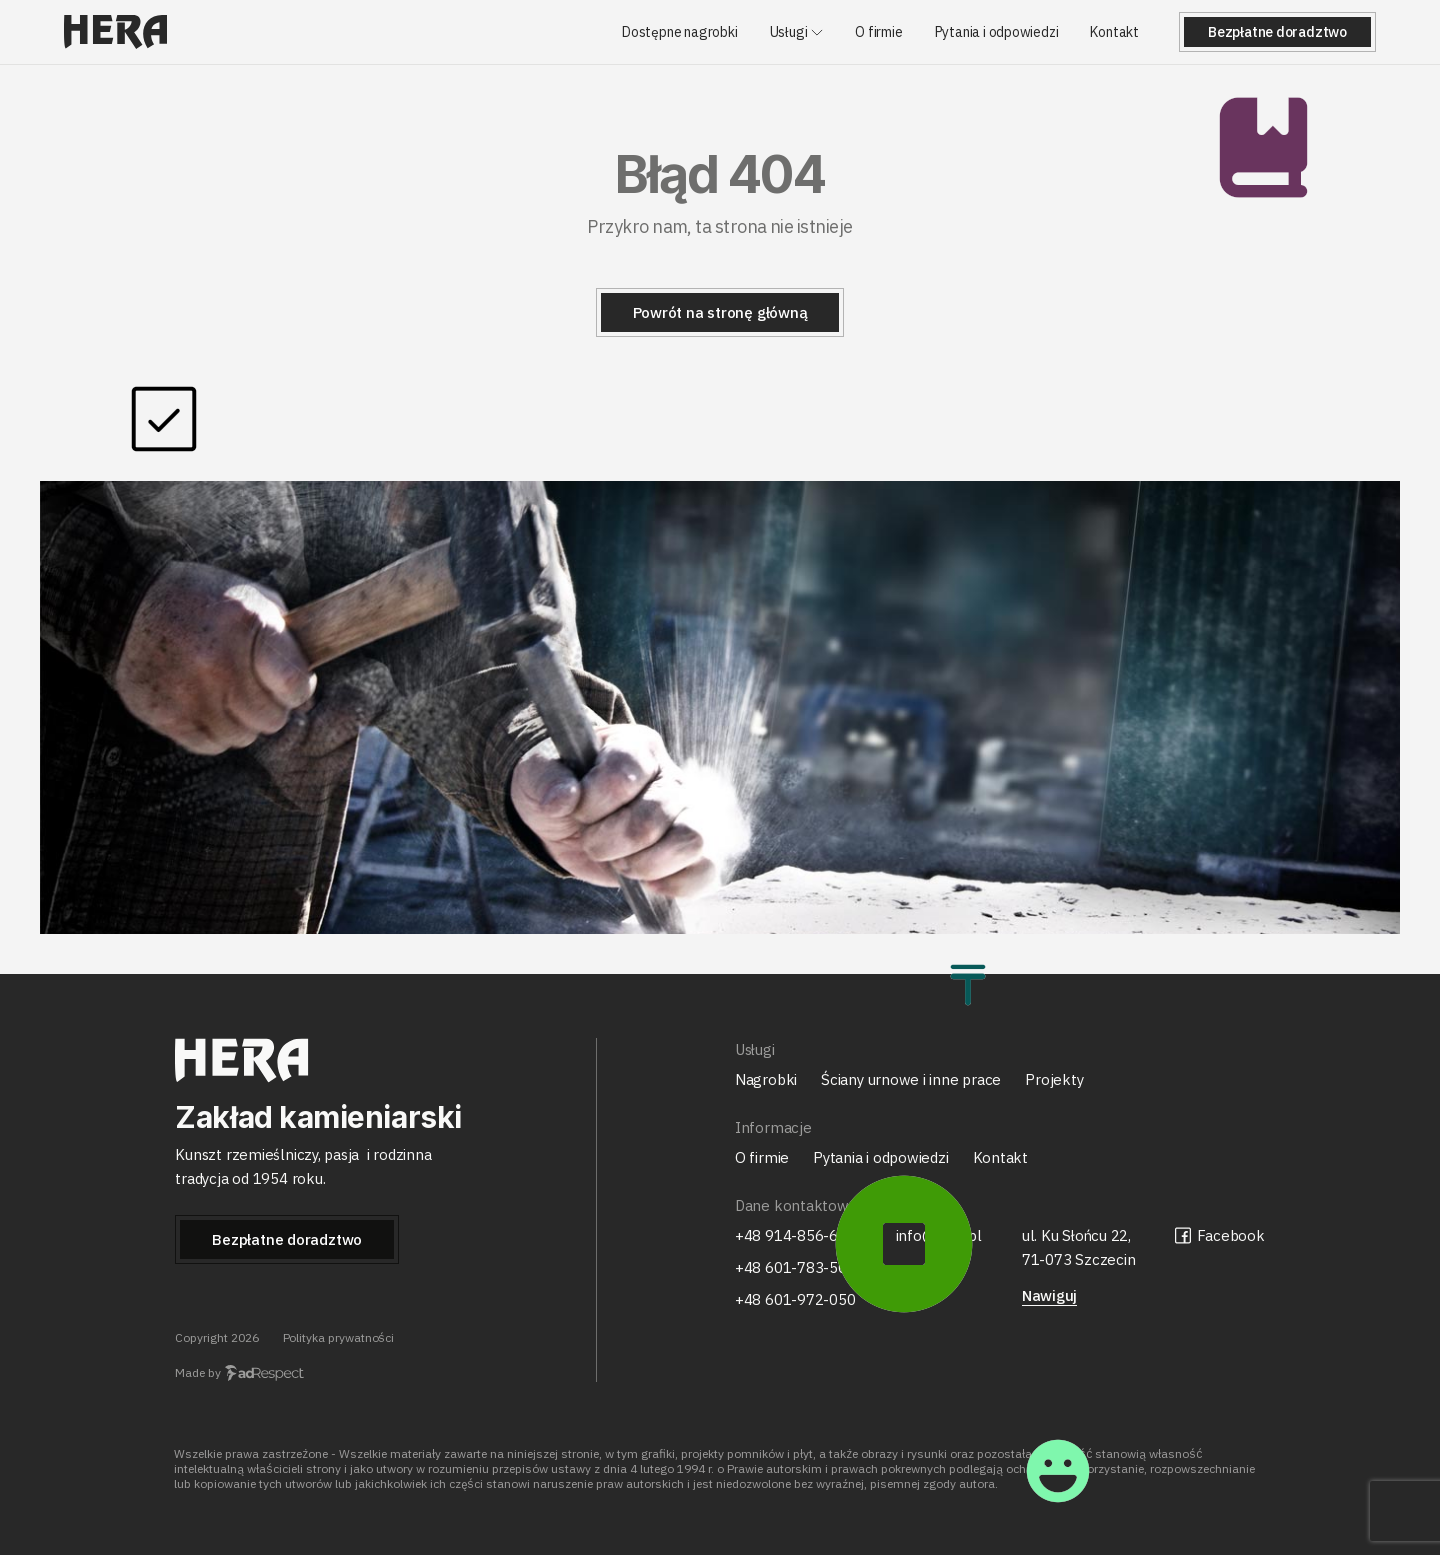  I want to click on mark a task as complete, so click(164, 419).